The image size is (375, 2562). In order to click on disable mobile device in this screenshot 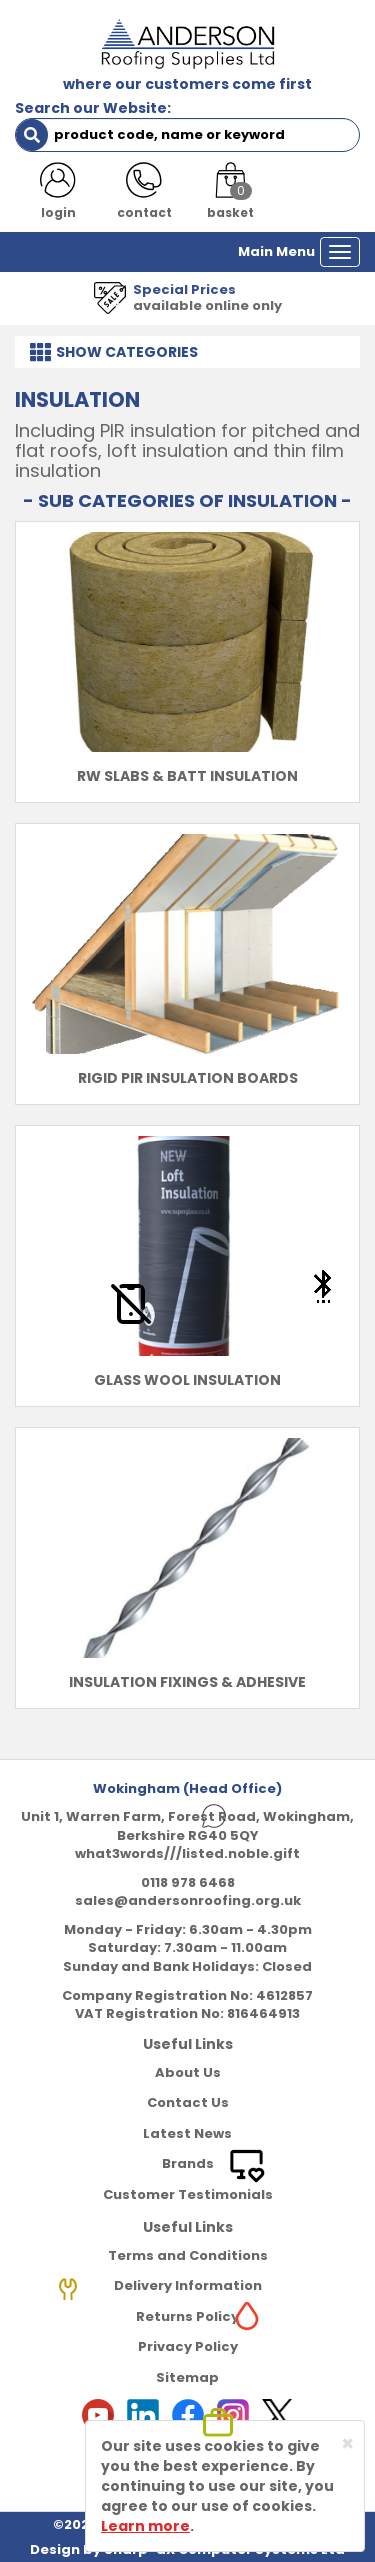, I will do `click(131, 1304)`.